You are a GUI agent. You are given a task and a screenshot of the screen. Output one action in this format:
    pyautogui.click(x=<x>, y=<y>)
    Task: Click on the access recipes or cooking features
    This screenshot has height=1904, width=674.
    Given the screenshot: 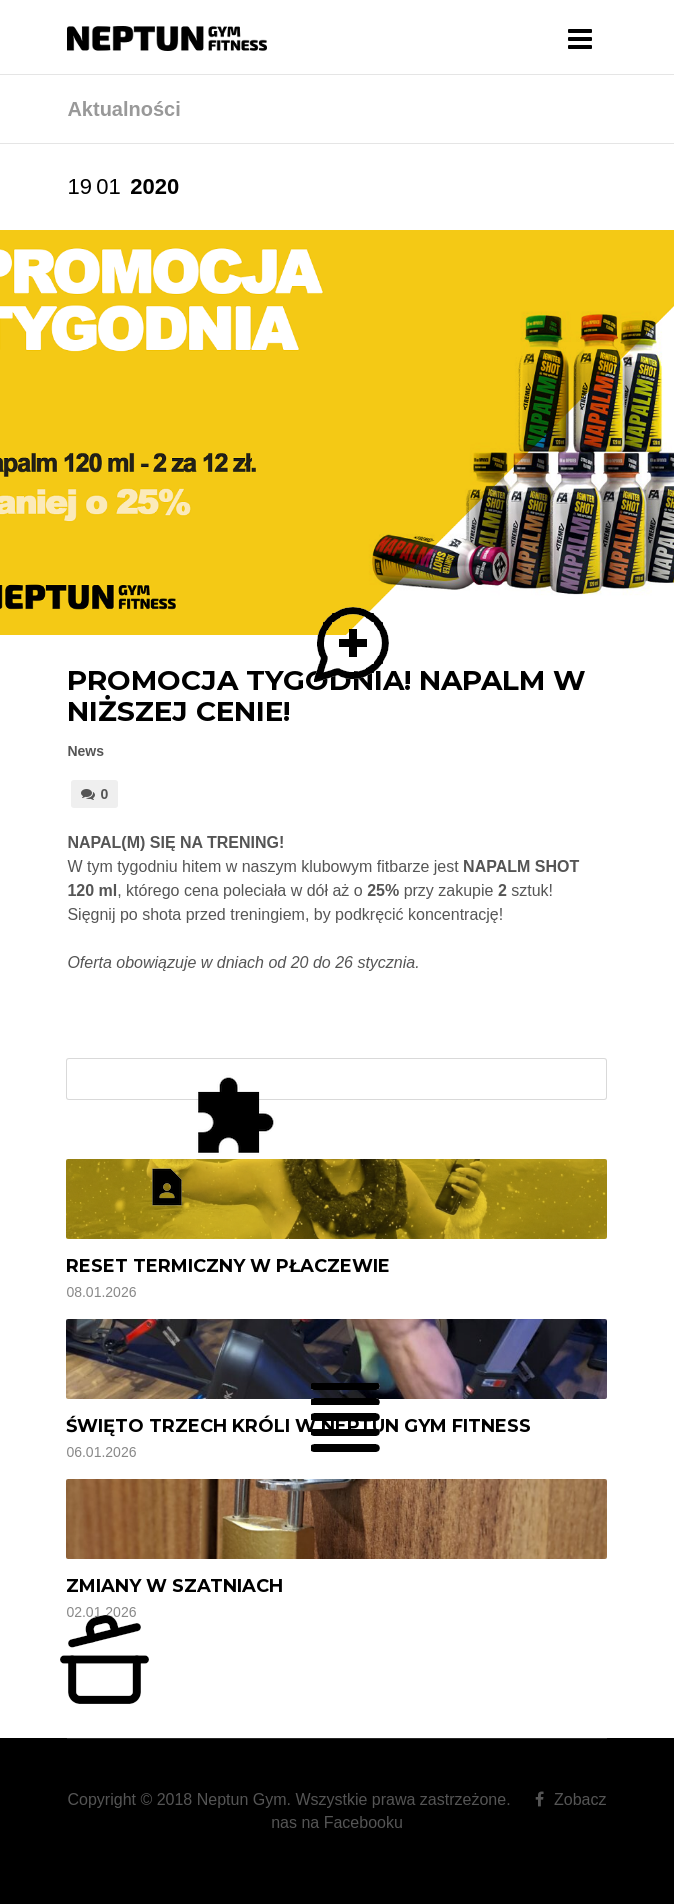 What is the action you would take?
    pyautogui.click(x=104, y=1659)
    